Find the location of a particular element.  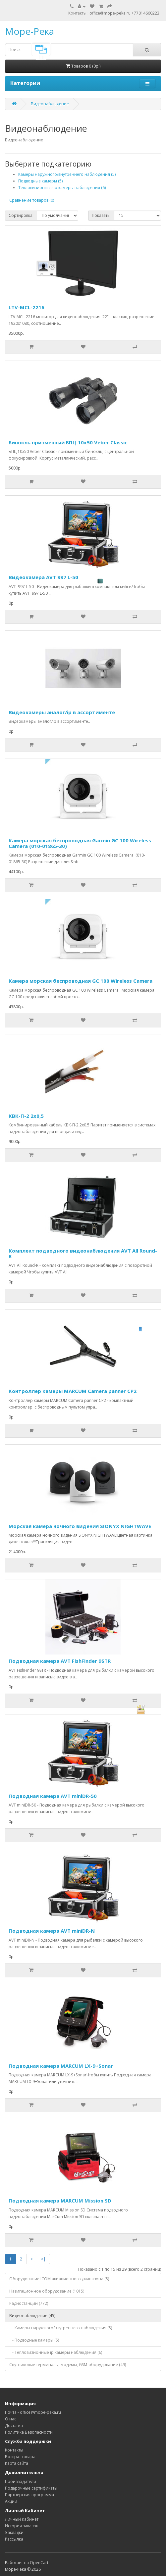

access miscellaneous or uncategorized applications is located at coordinates (141, 1709).